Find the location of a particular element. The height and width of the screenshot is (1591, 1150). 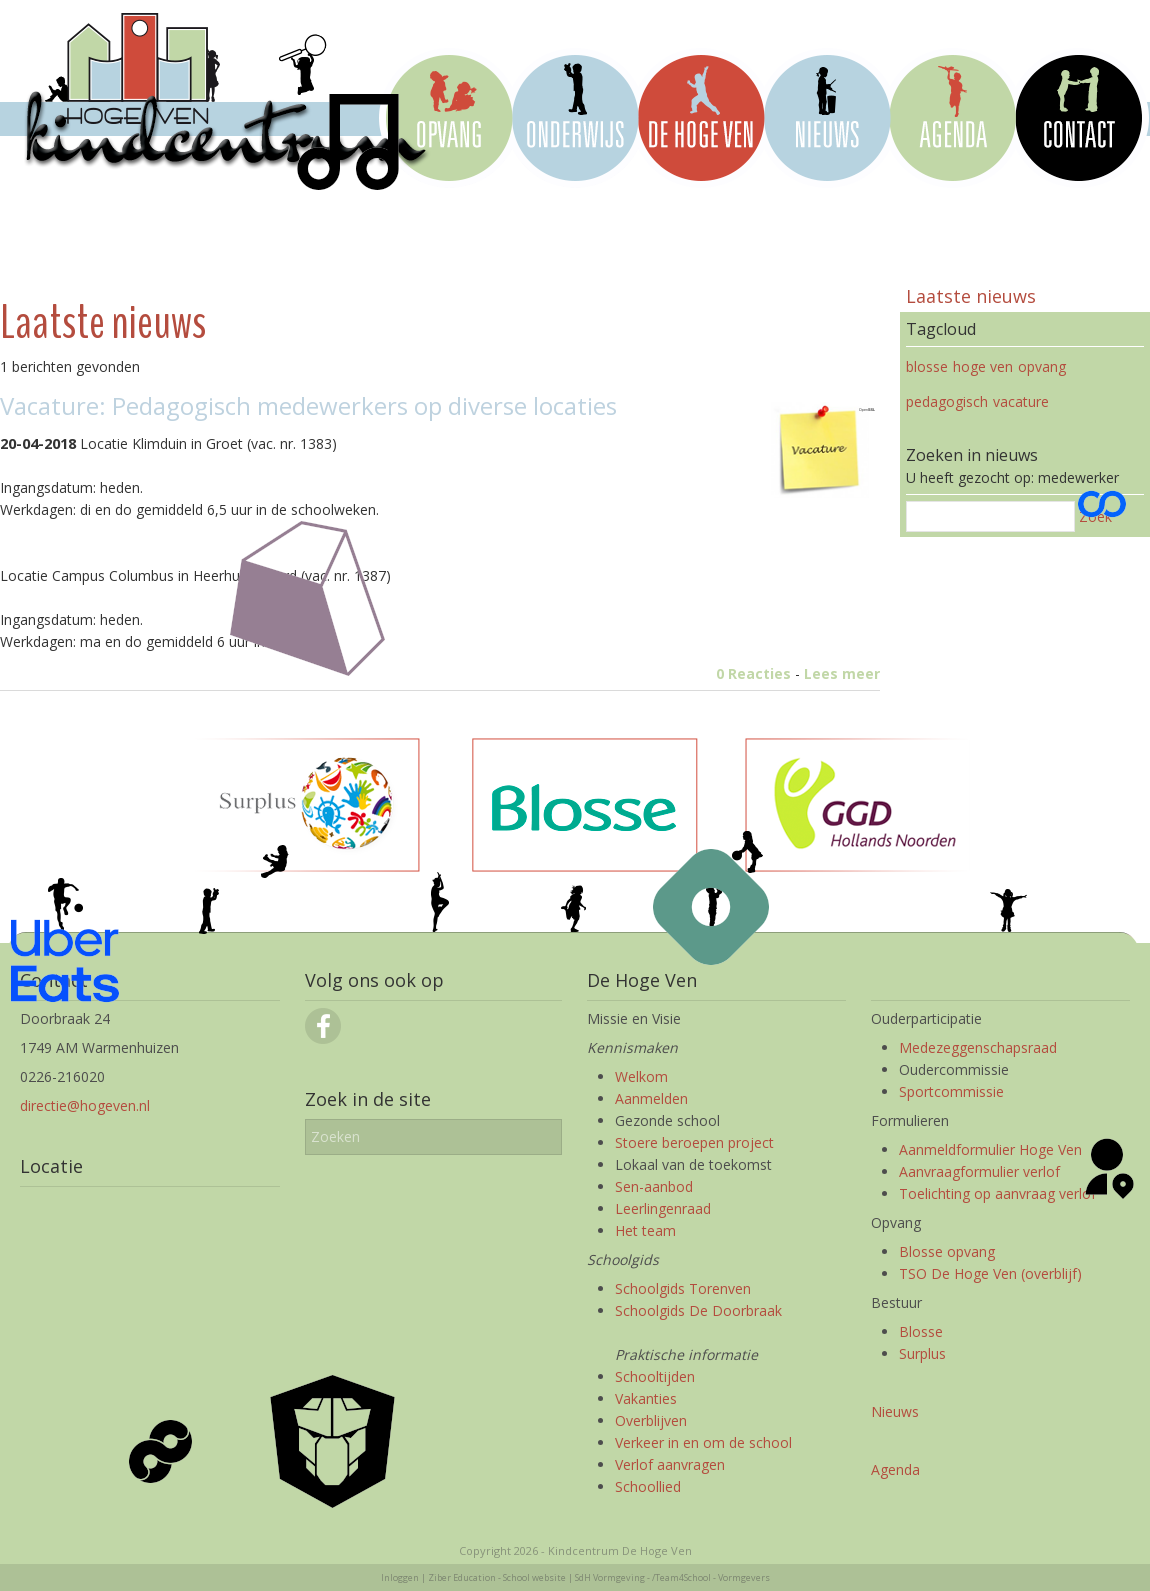

access music library or player is located at coordinates (356, 142).